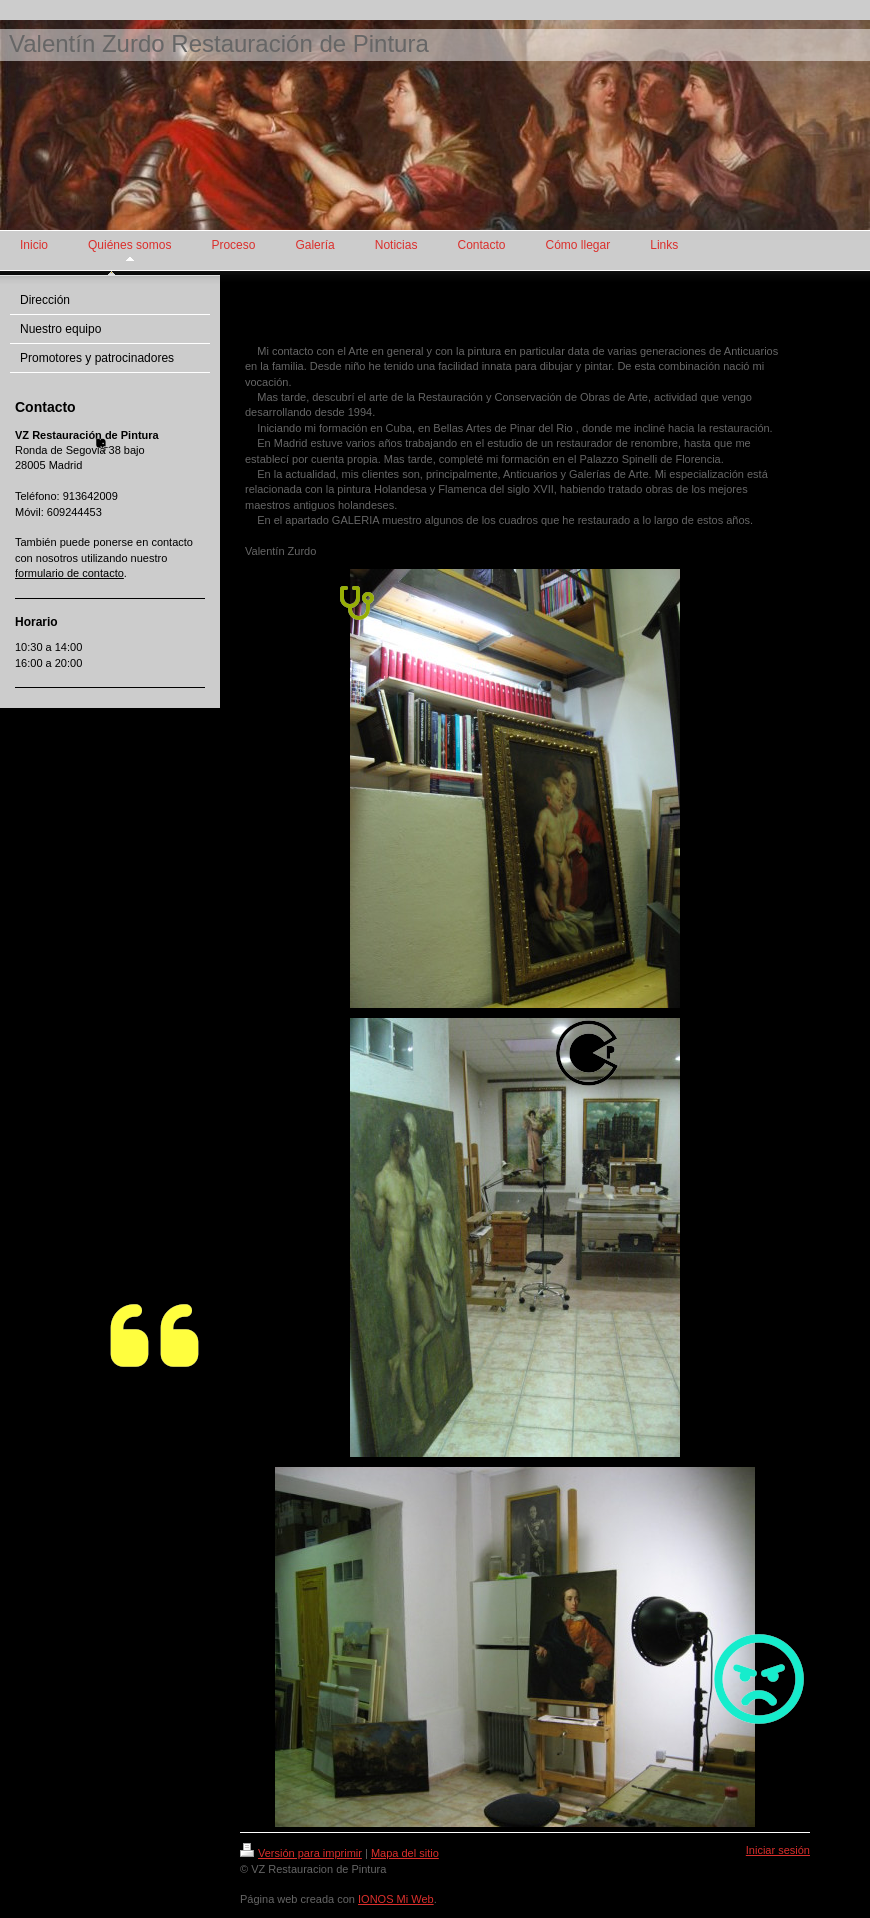 The width and height of the screenshot is (870, 1918). Describe the element at coordinates (102, 445) in the screenshot. I see `deskpro logo` at that location.